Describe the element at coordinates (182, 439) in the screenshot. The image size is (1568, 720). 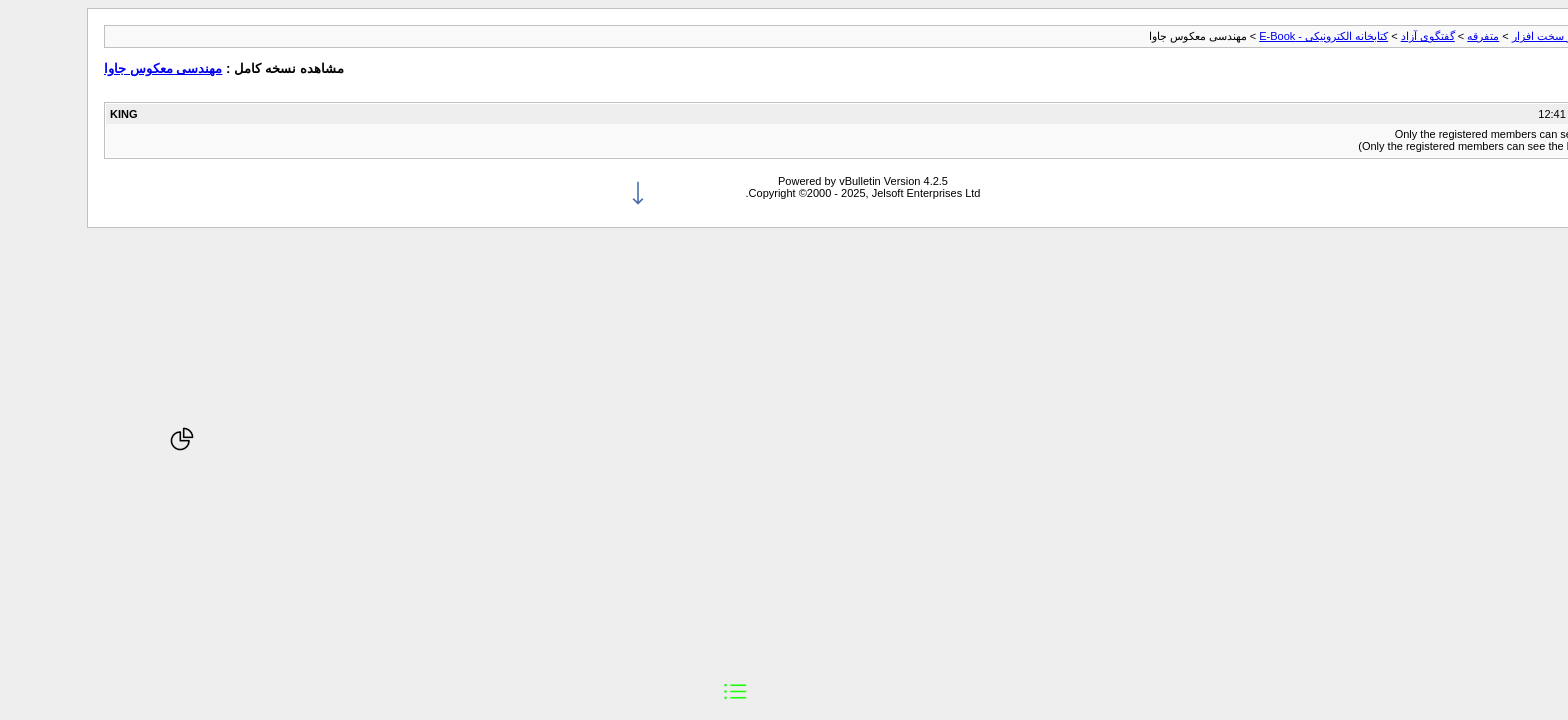
I see `view analytics or statistics breakdown` at that location.